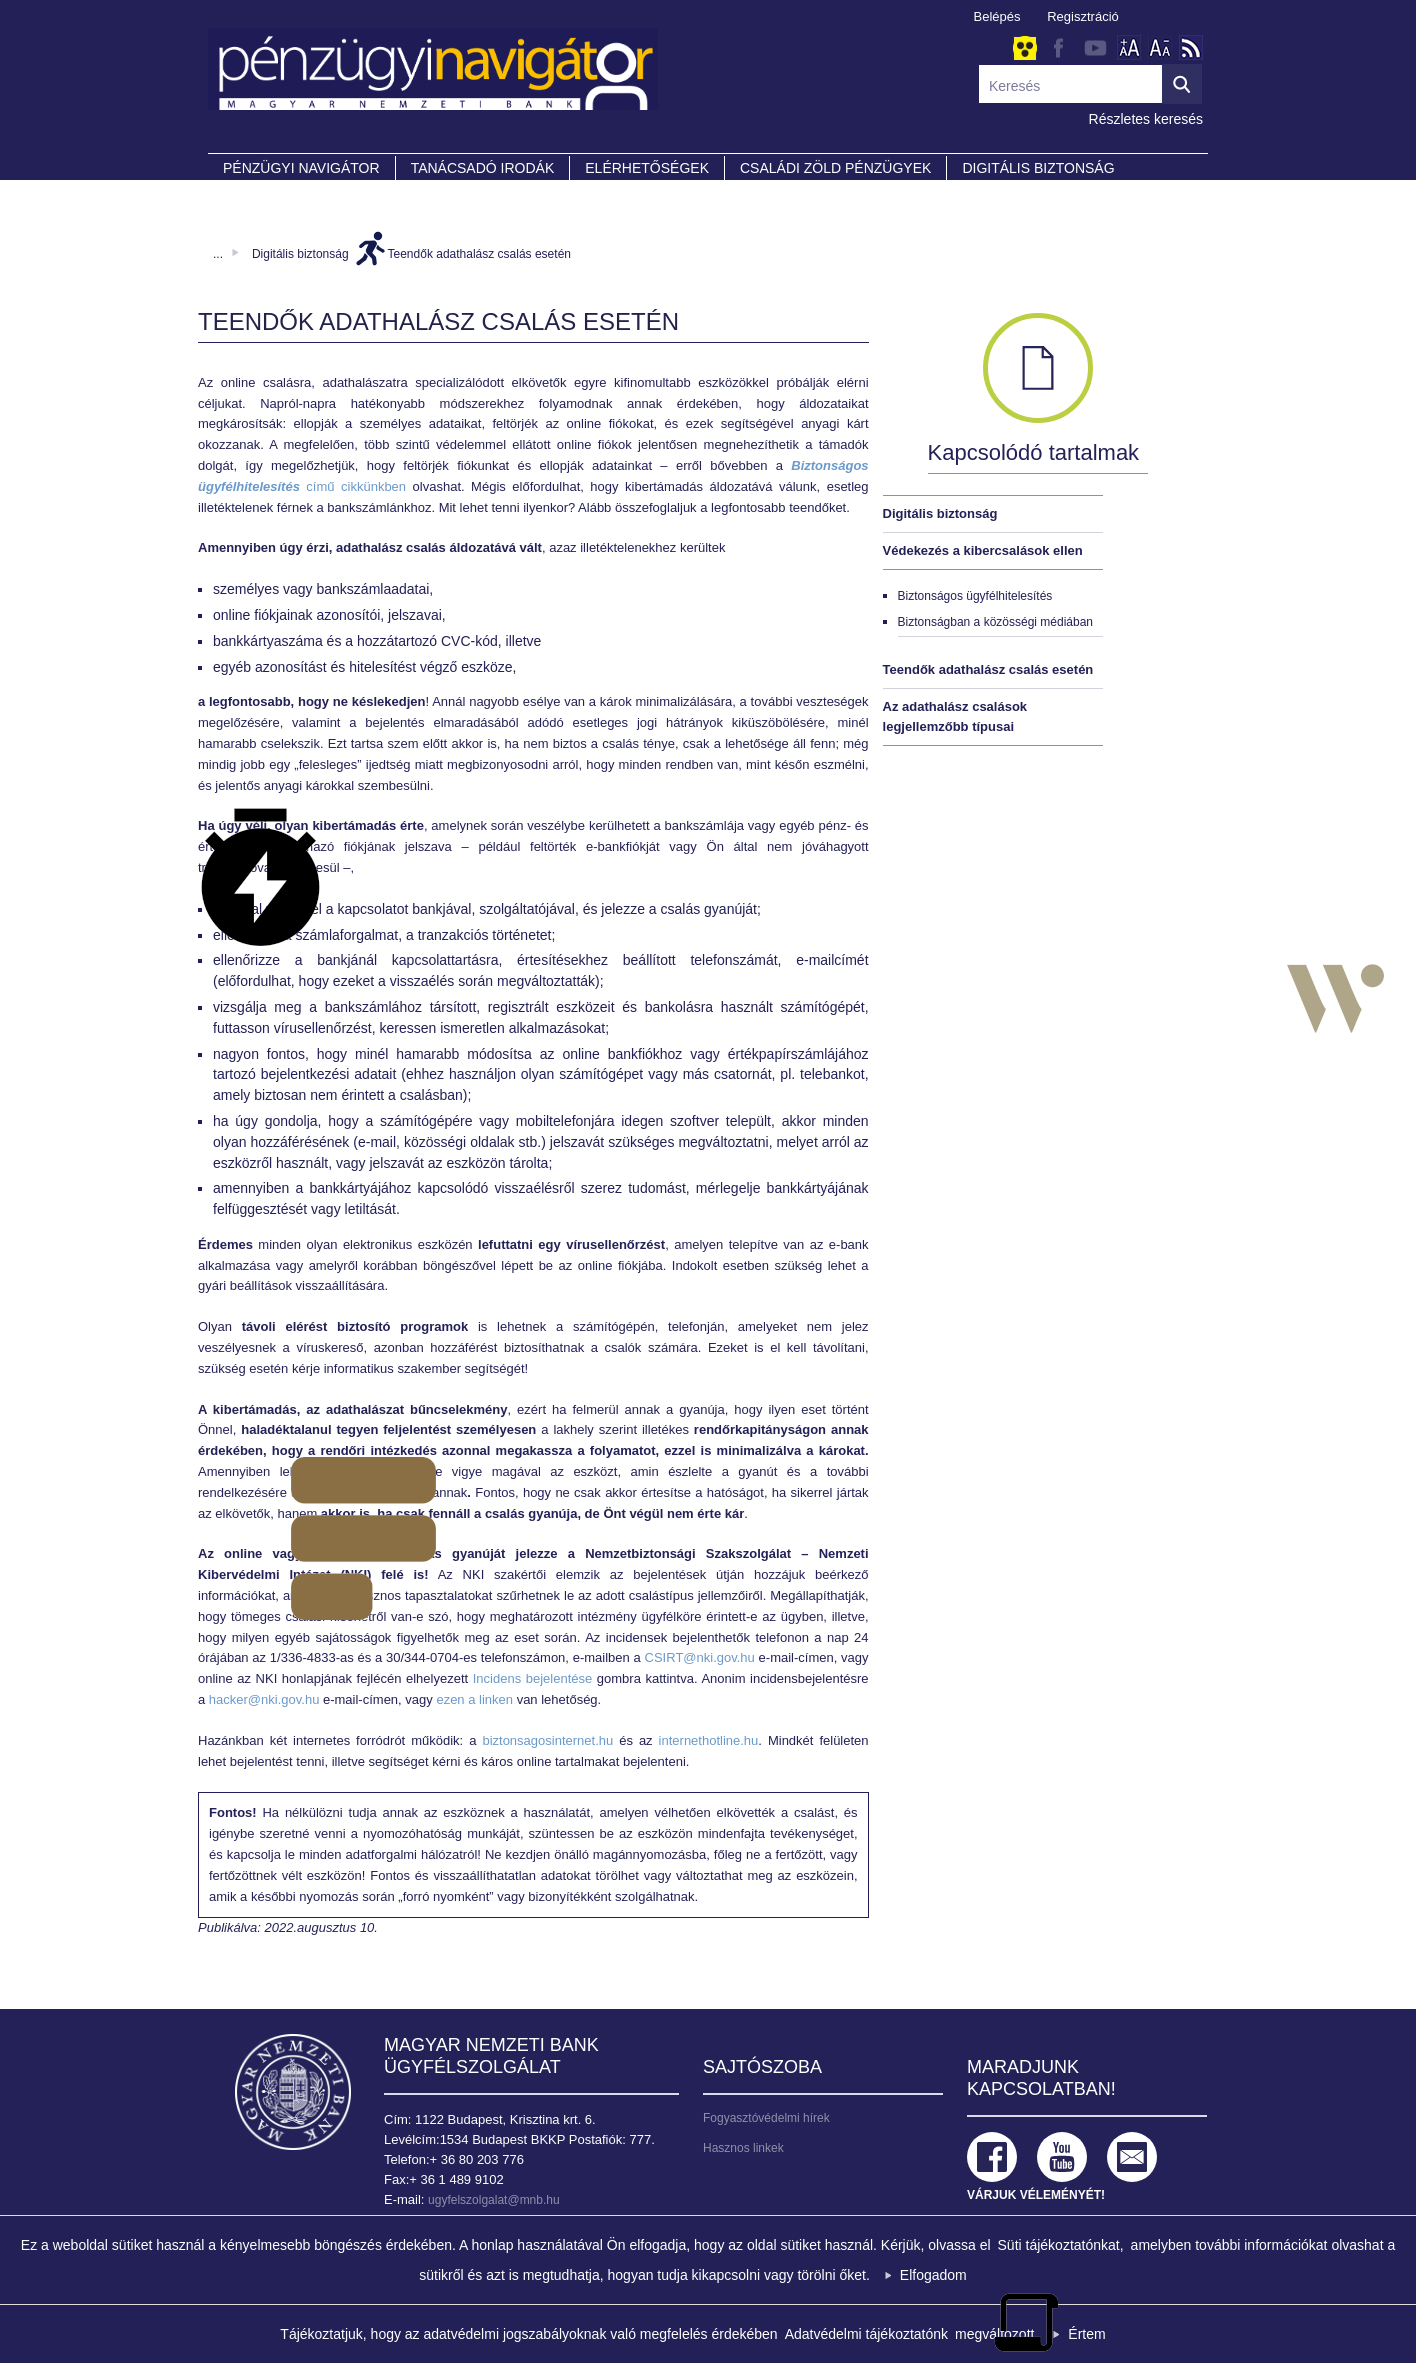 Image resolution: width=1416 pixels, height=2363 pixels. Describe the element at coordinates (260, 880) in the screenshot. I see `start a quick timer or speed countdown` at that location.